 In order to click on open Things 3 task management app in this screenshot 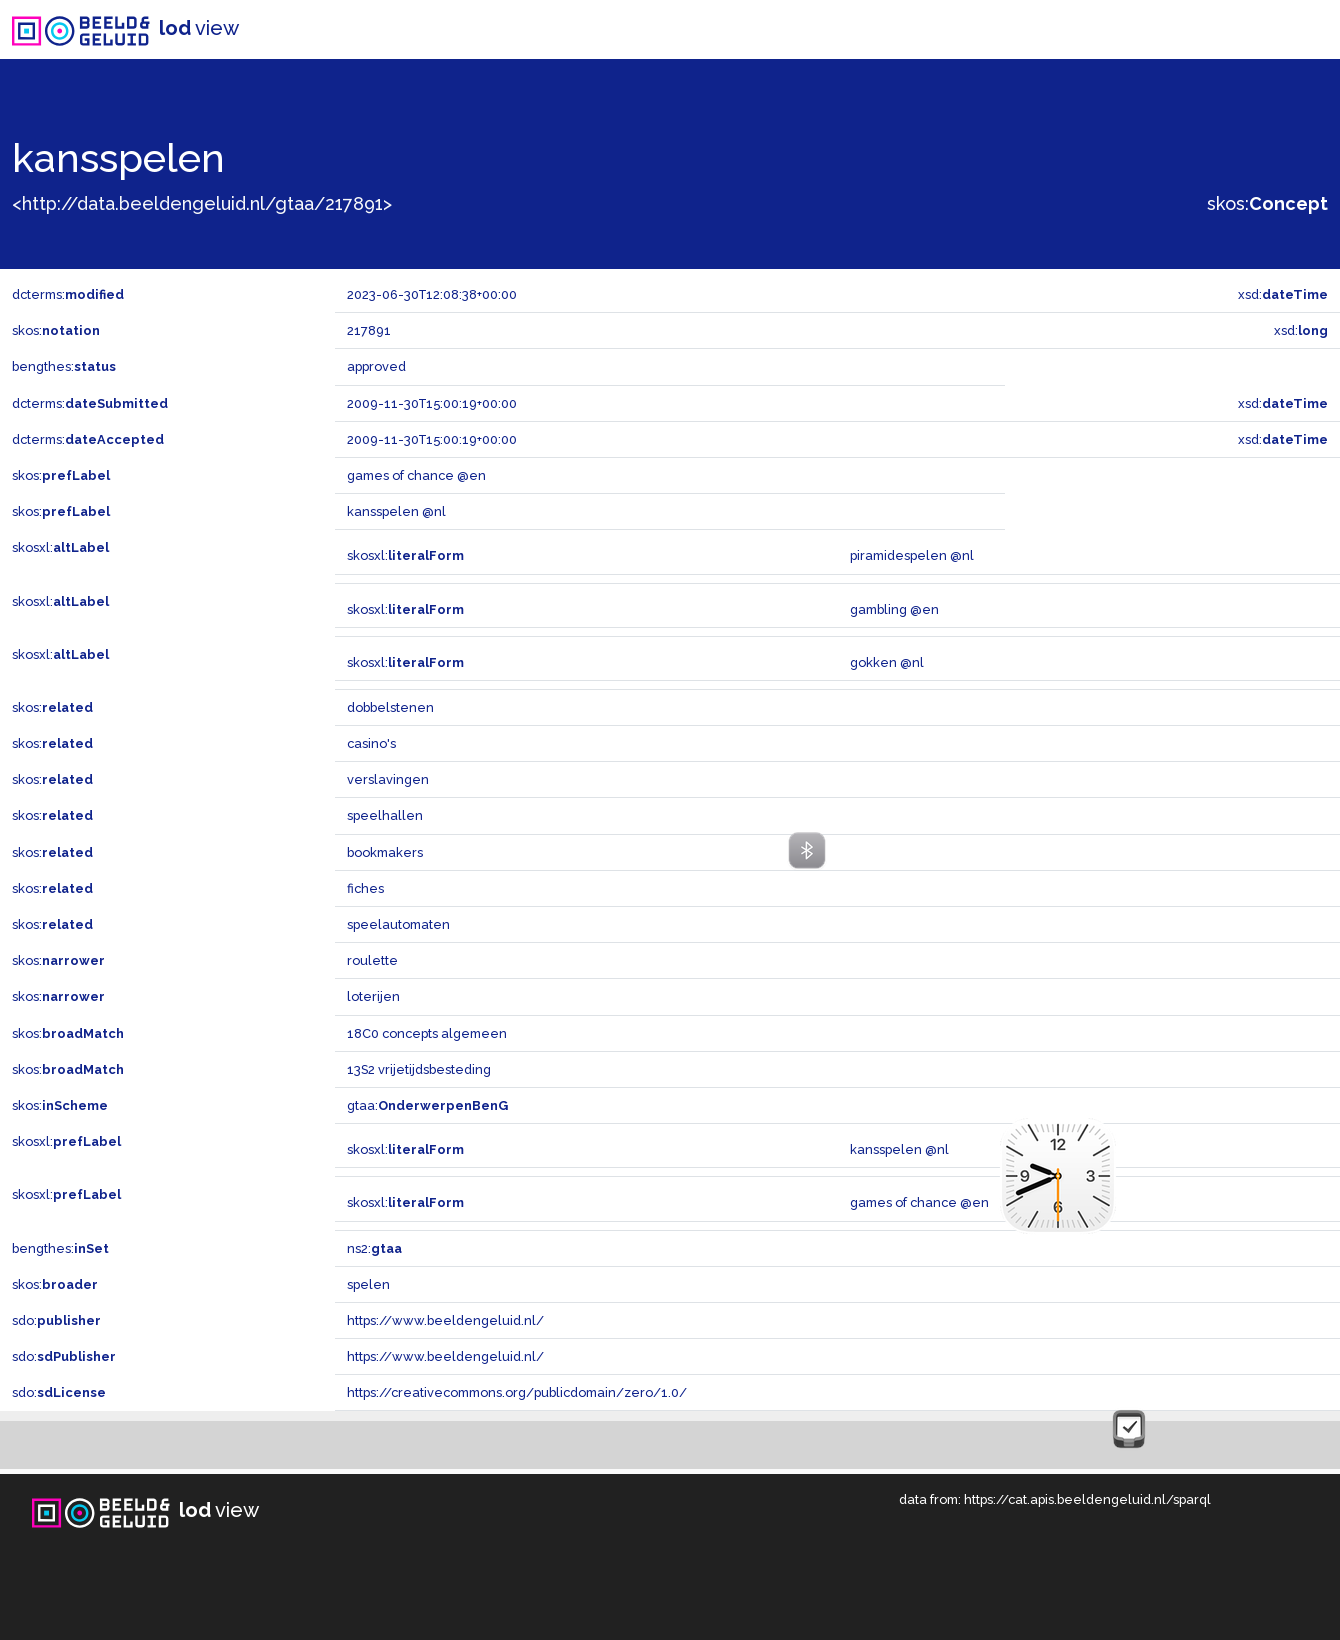, I will do `click(1129, 1429)`.